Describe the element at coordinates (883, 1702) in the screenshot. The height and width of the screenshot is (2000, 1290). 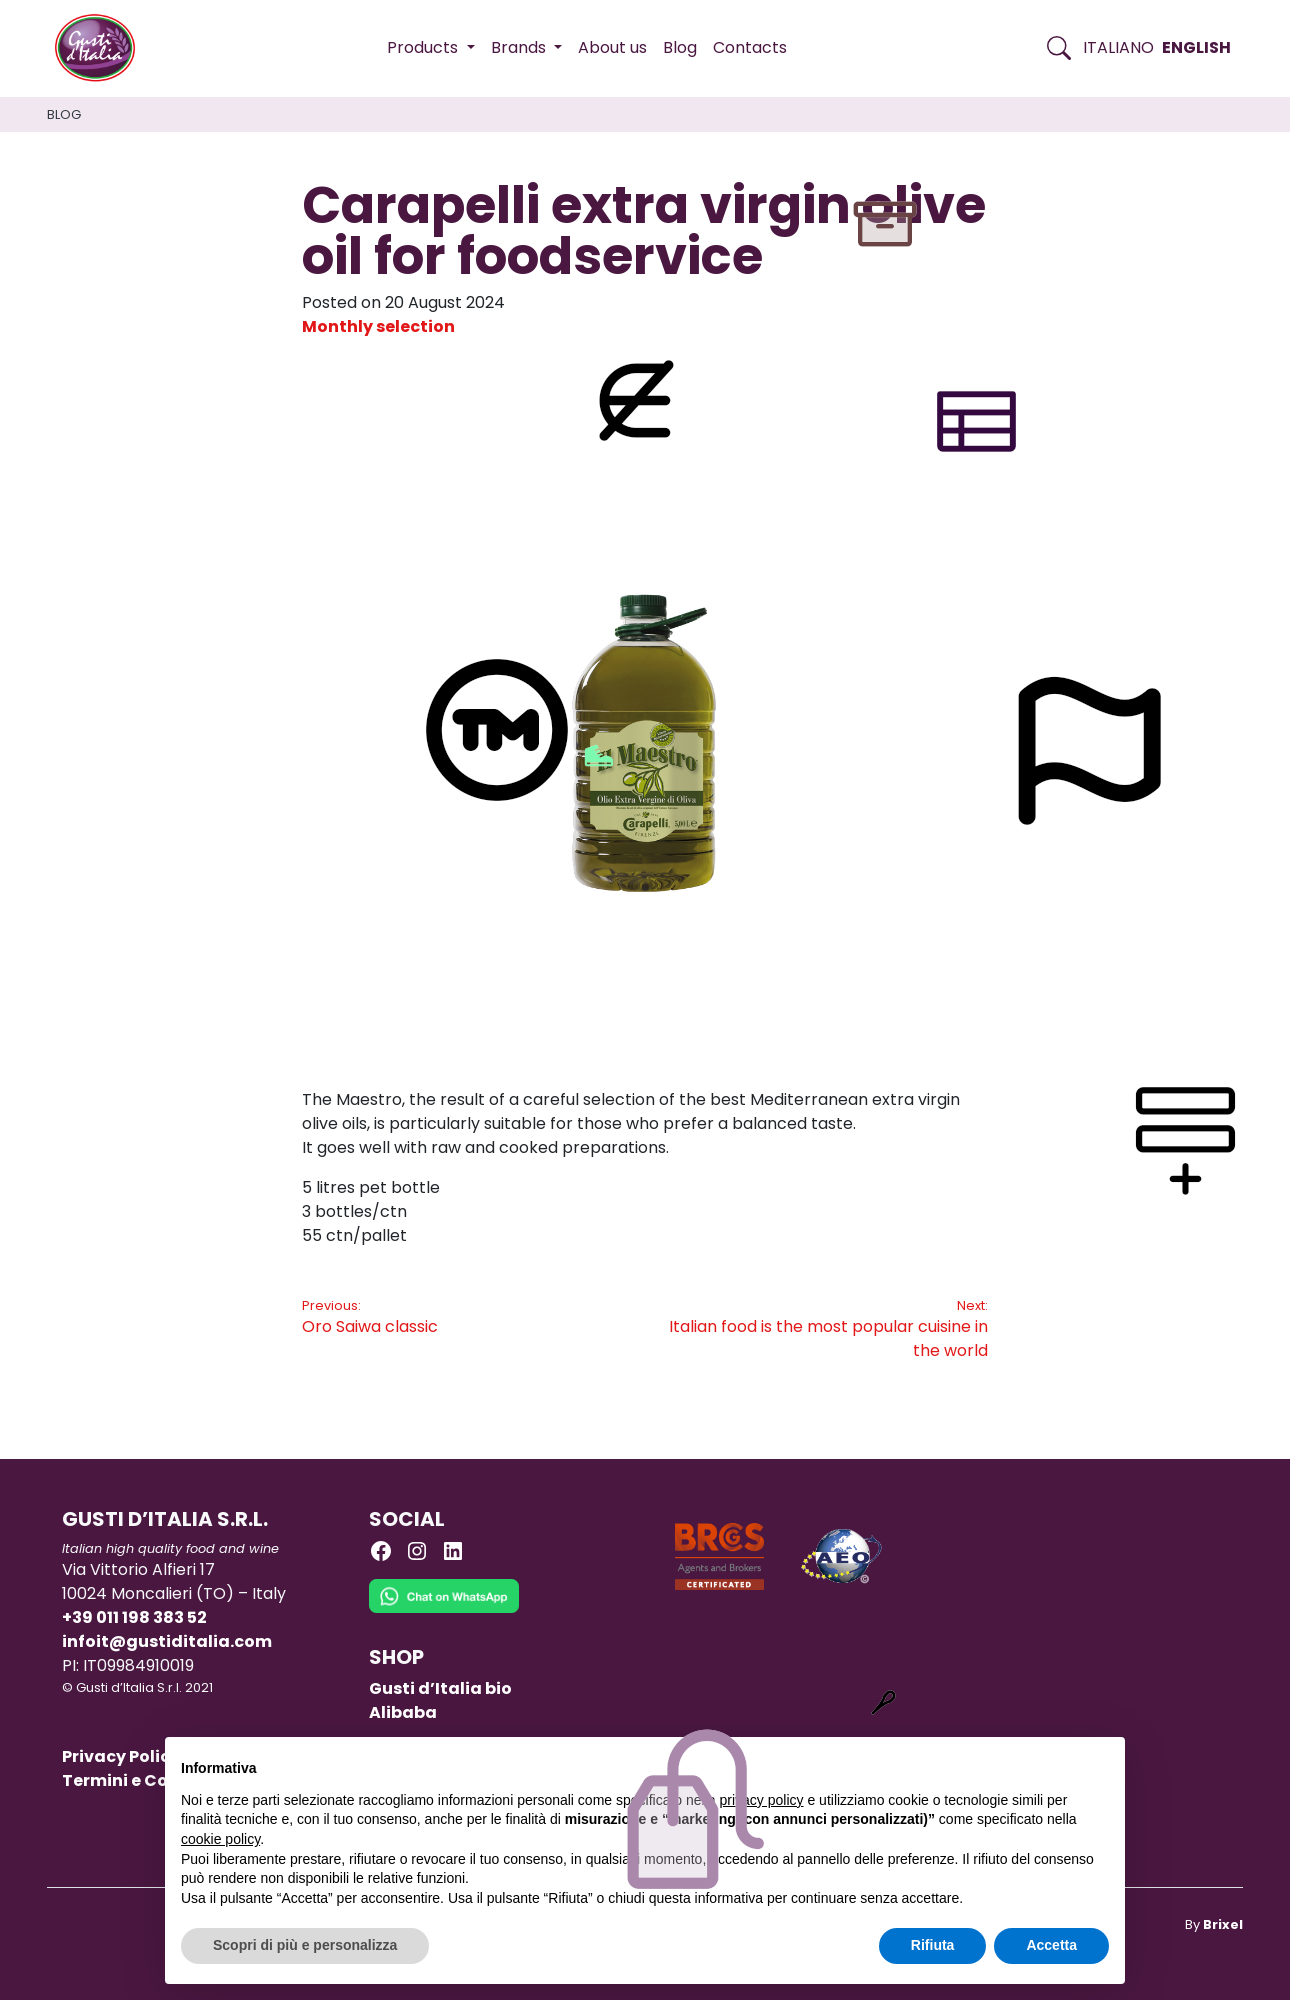
I see `access sewing or crafting tools` at that location.